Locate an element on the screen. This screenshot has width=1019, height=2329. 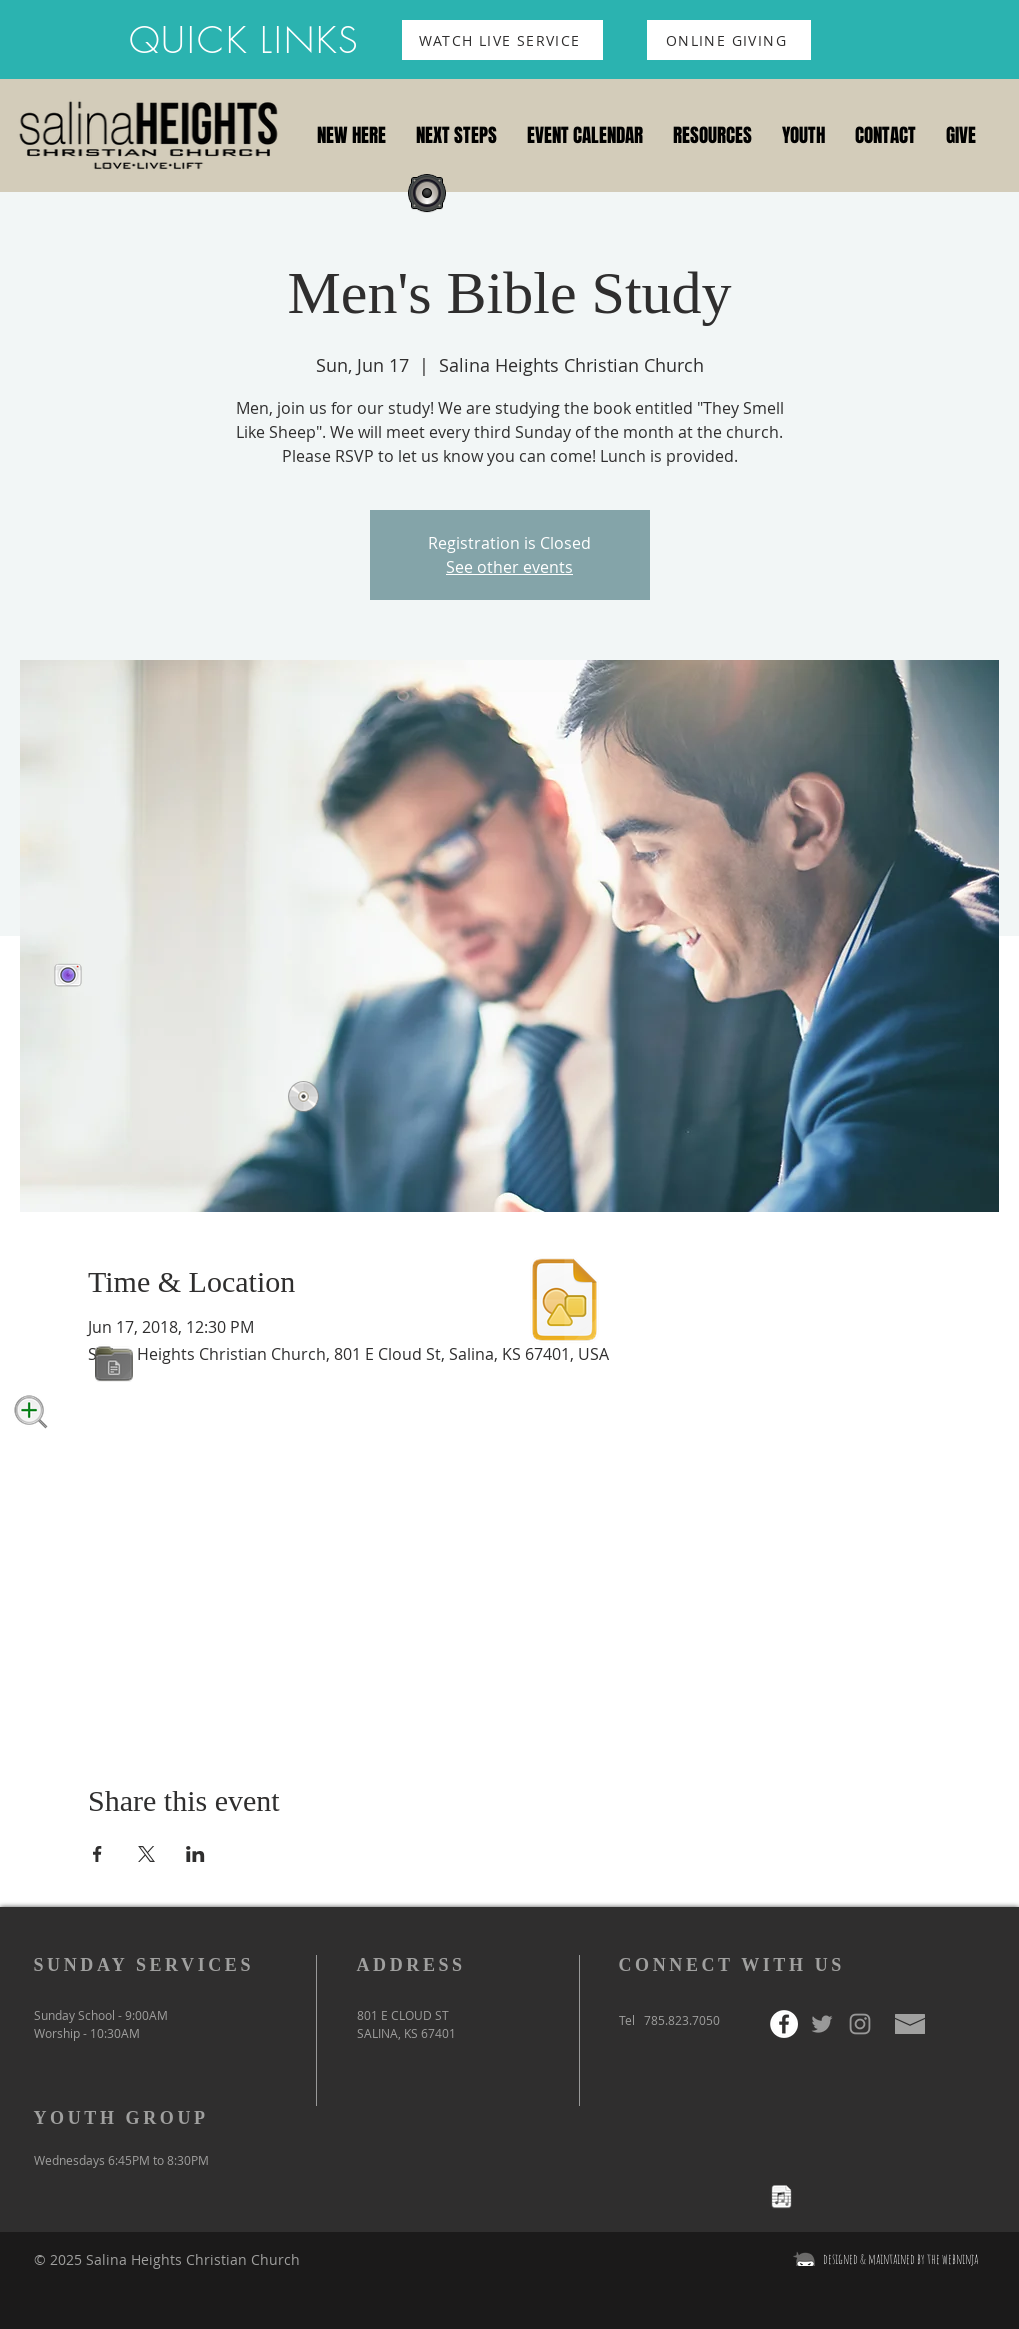
libreoffice draw document file is located at coordinates (564, 1299).